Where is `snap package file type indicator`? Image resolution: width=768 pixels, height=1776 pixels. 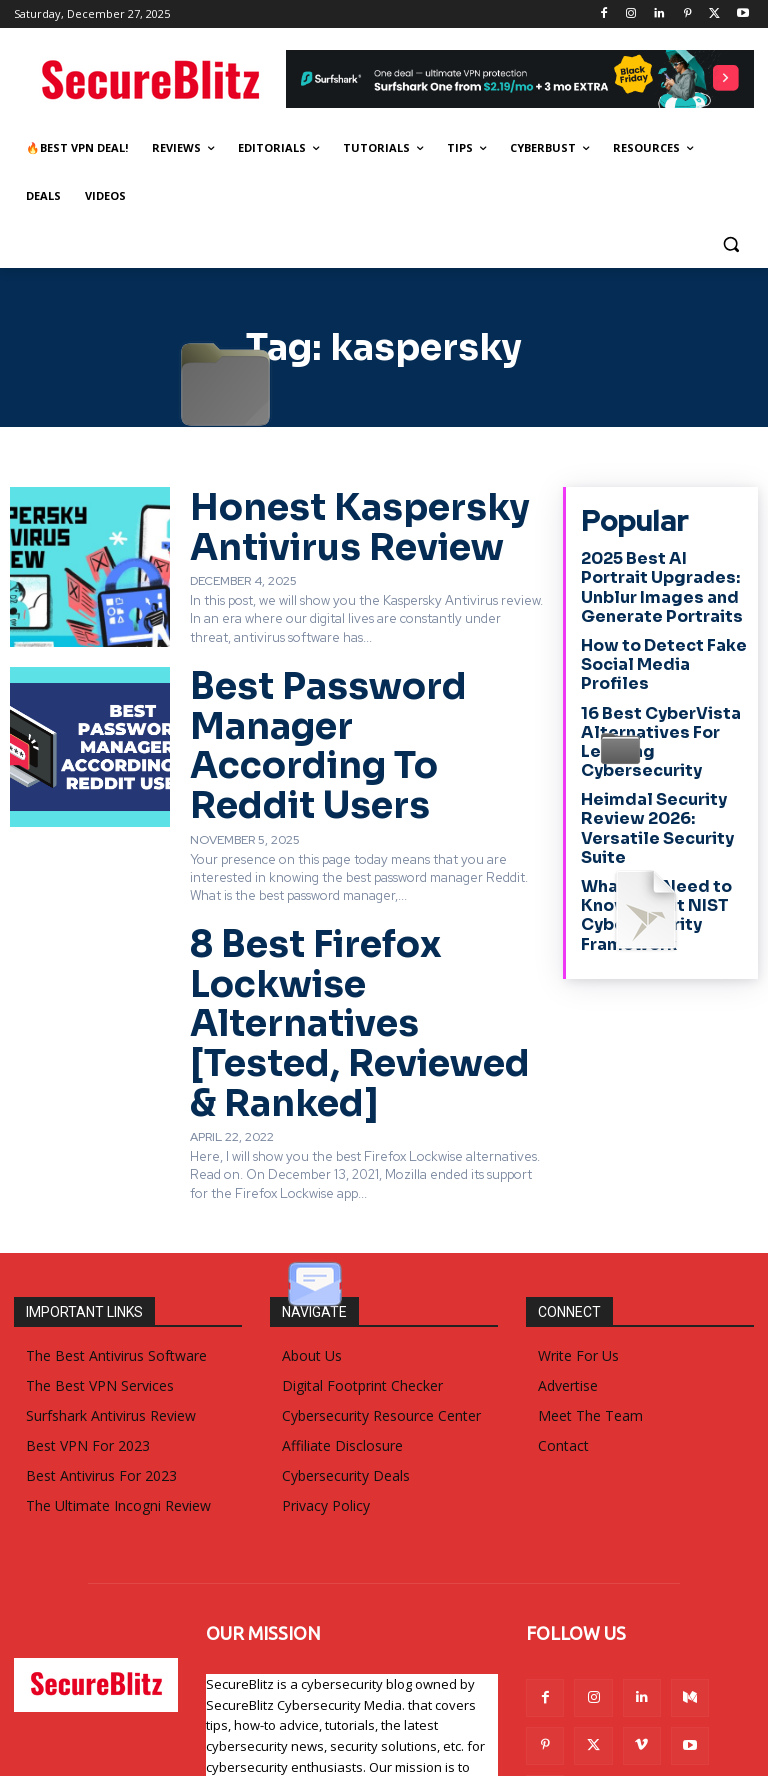
snap package file type indicator is located at coordinates (646, 911).